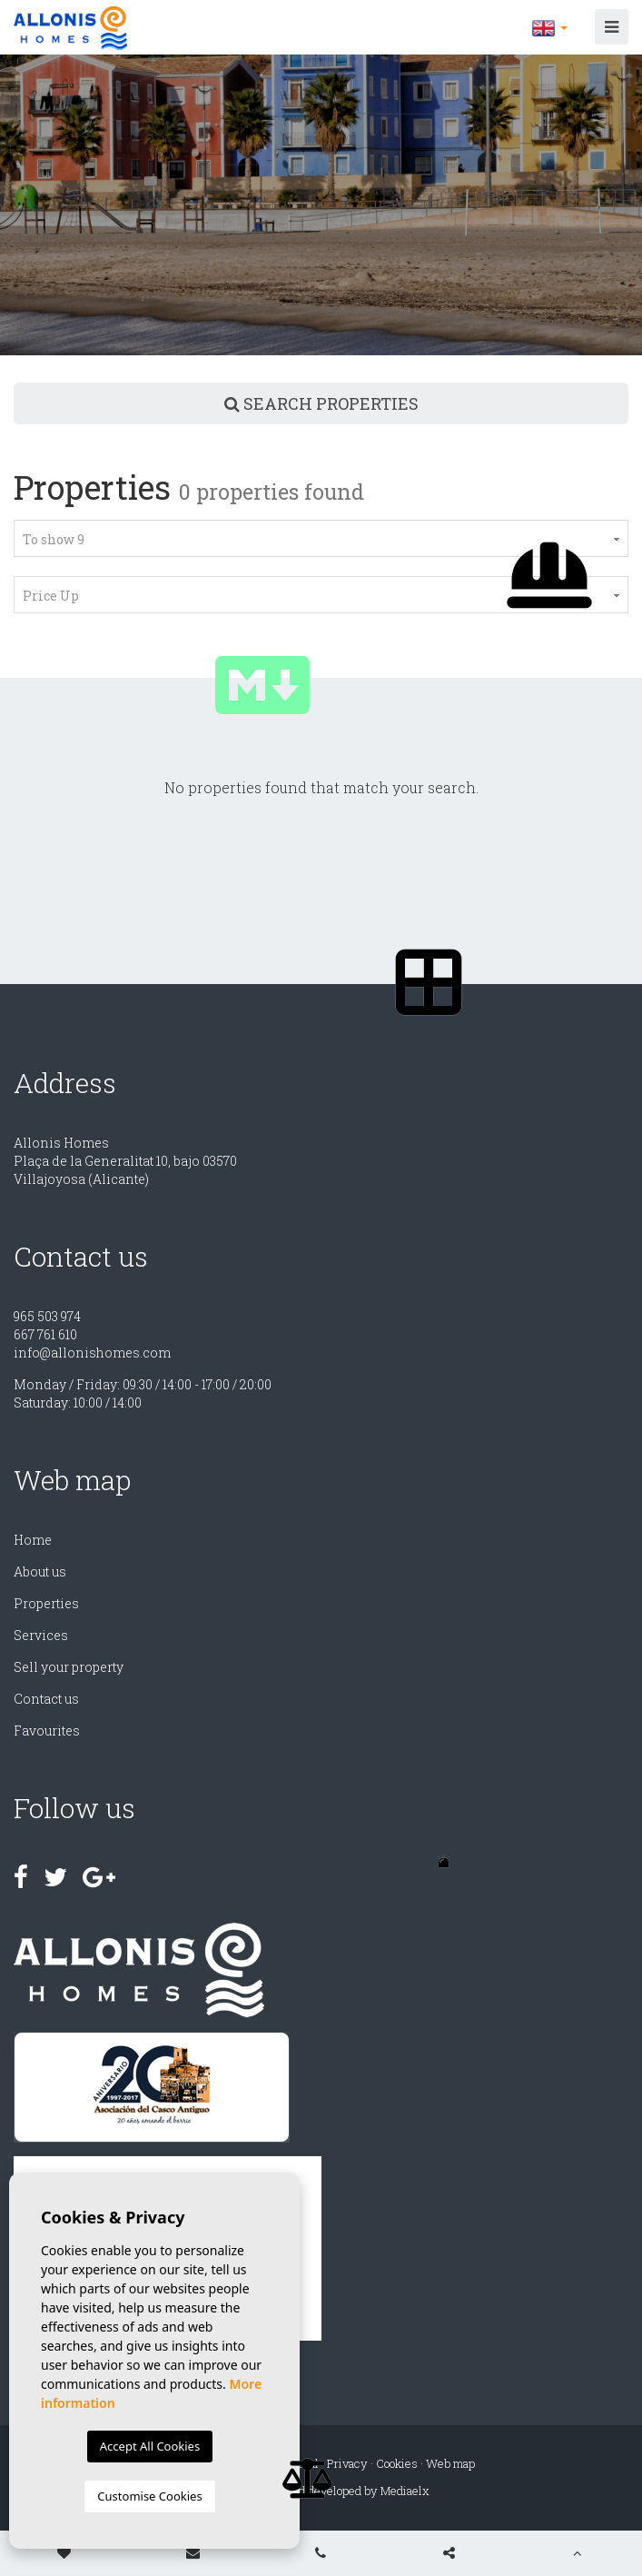 The height and width of the screenshot is (2576, 642). I want to click on view construction or work zone information, so click(549, 575).